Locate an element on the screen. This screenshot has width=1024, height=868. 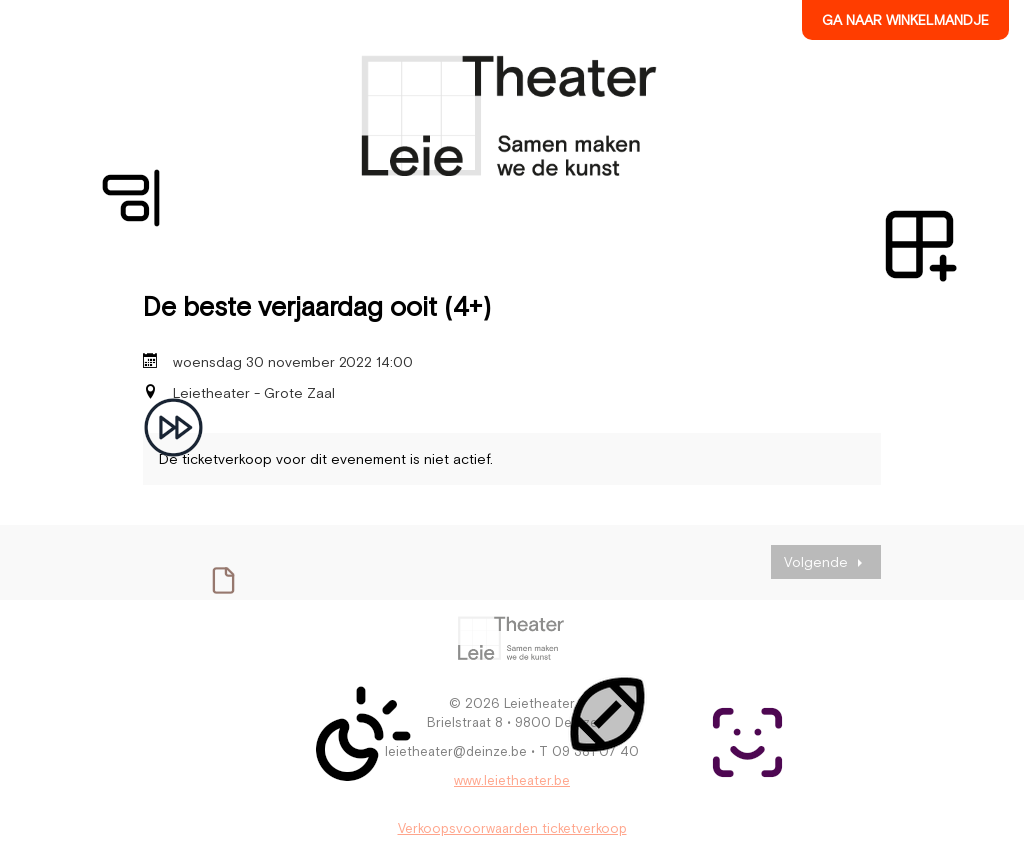
align items to the bottom edge is located at coordinates (131, 198).